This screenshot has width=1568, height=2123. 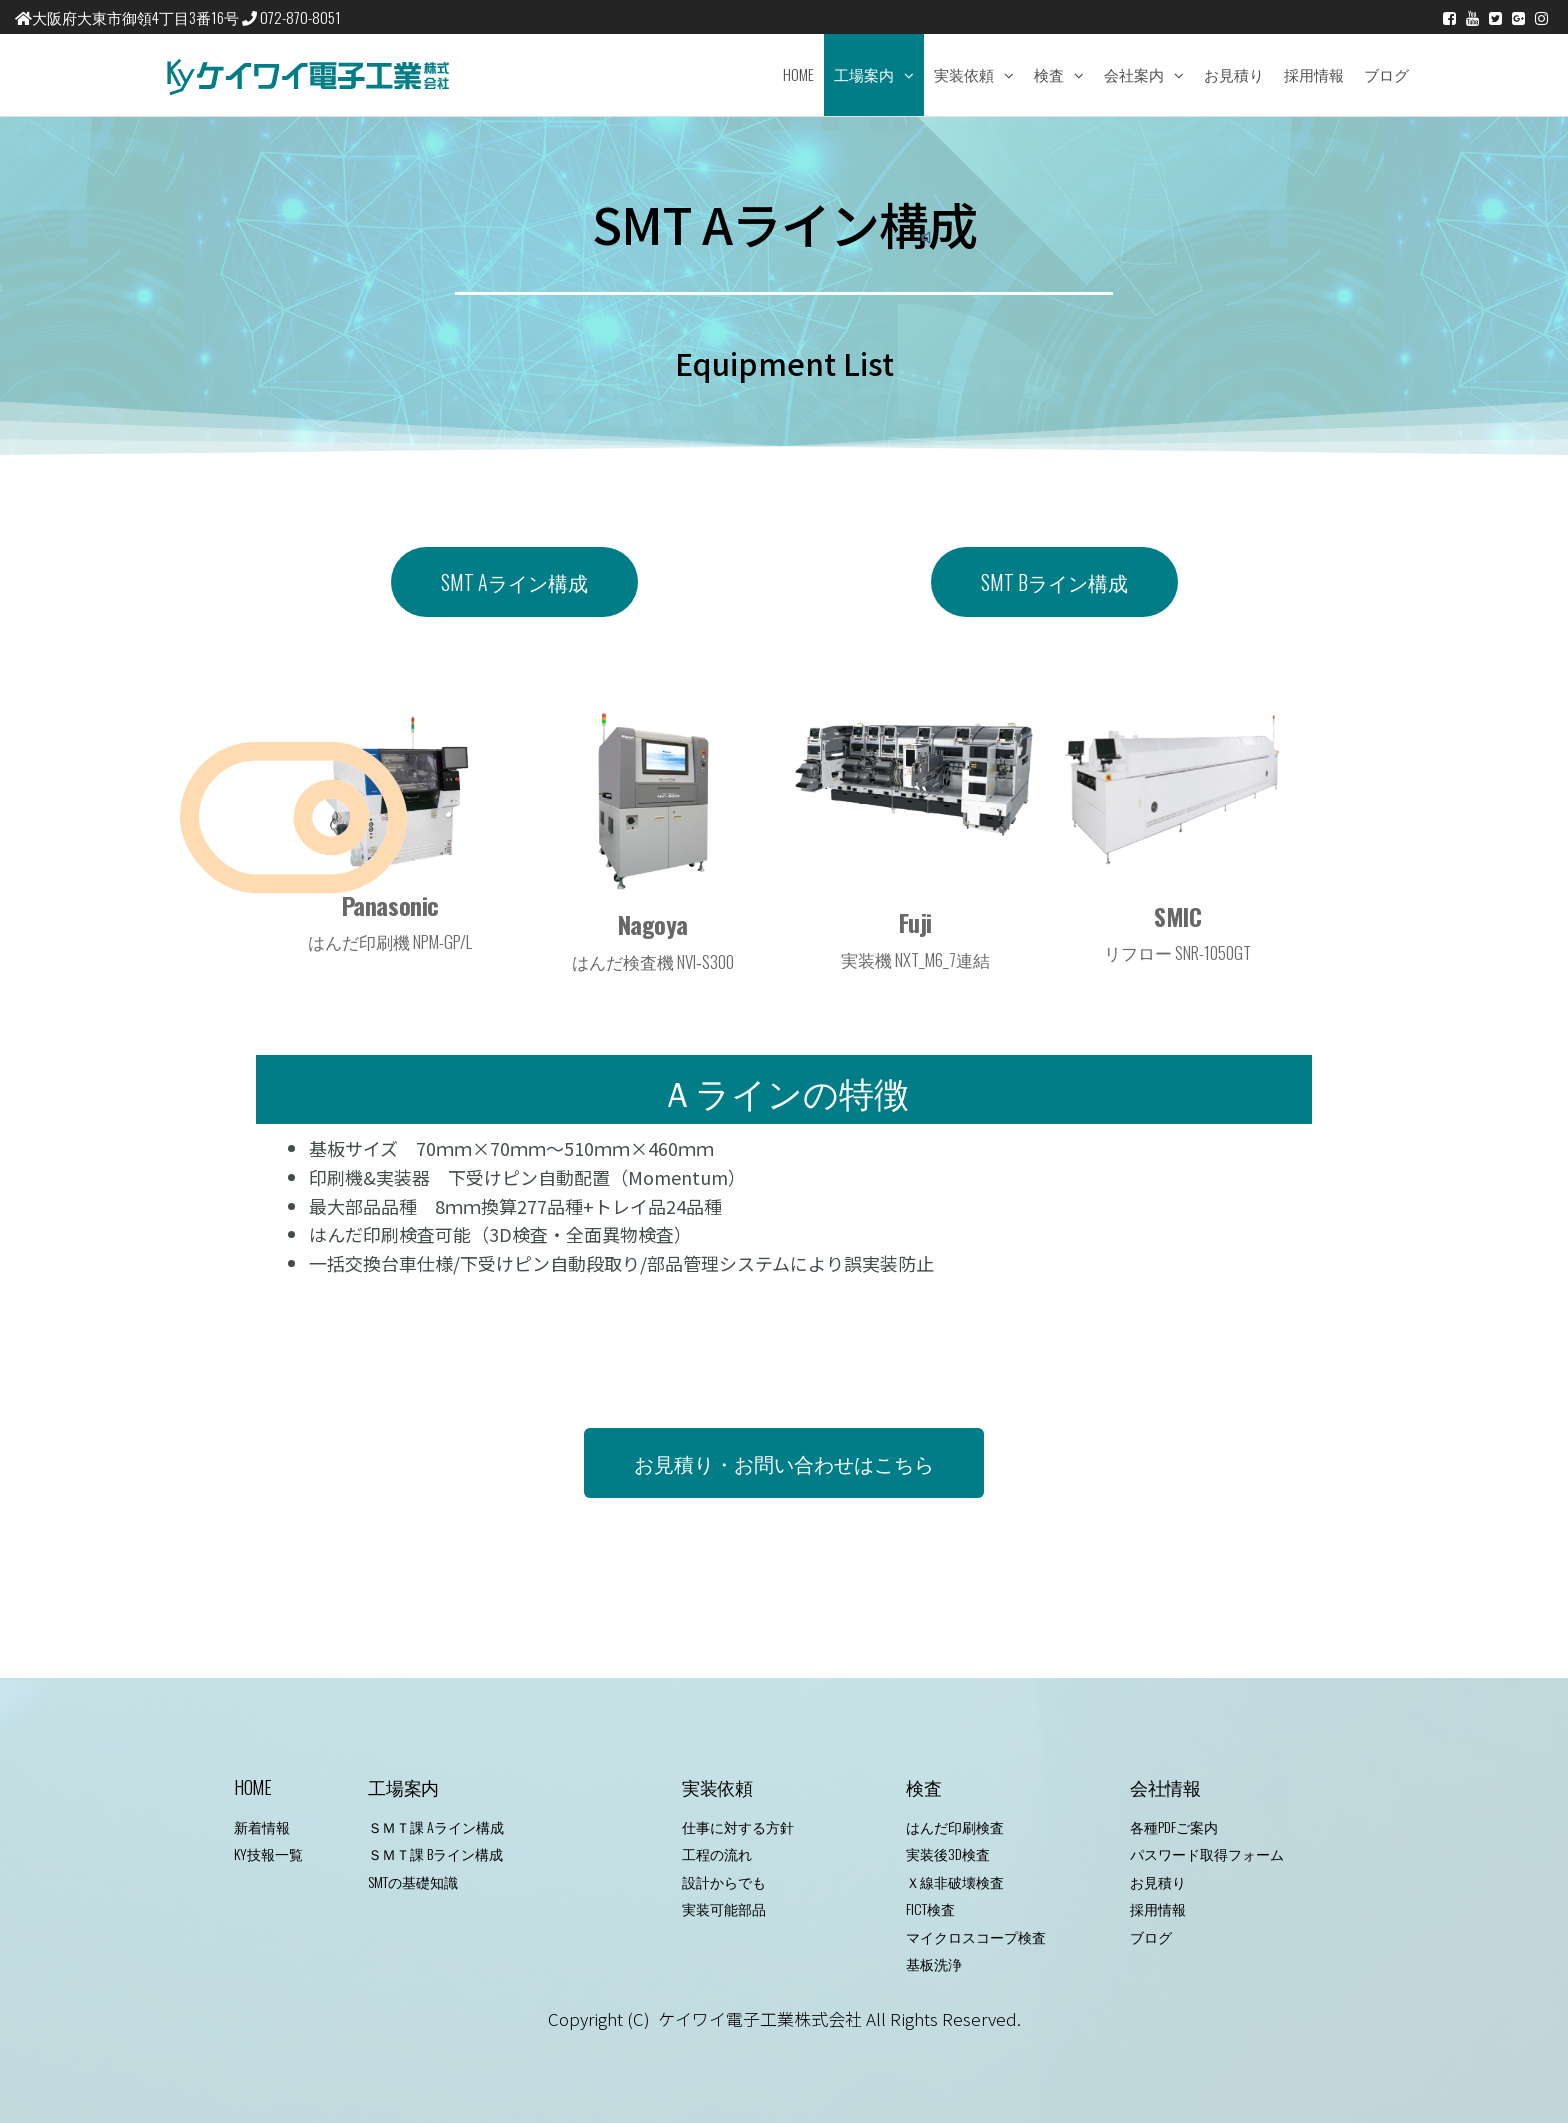 What do you see at coordinates (930, 237) in the screenshot?
I see `adjust volume settings` at bounding box center [930, 237].